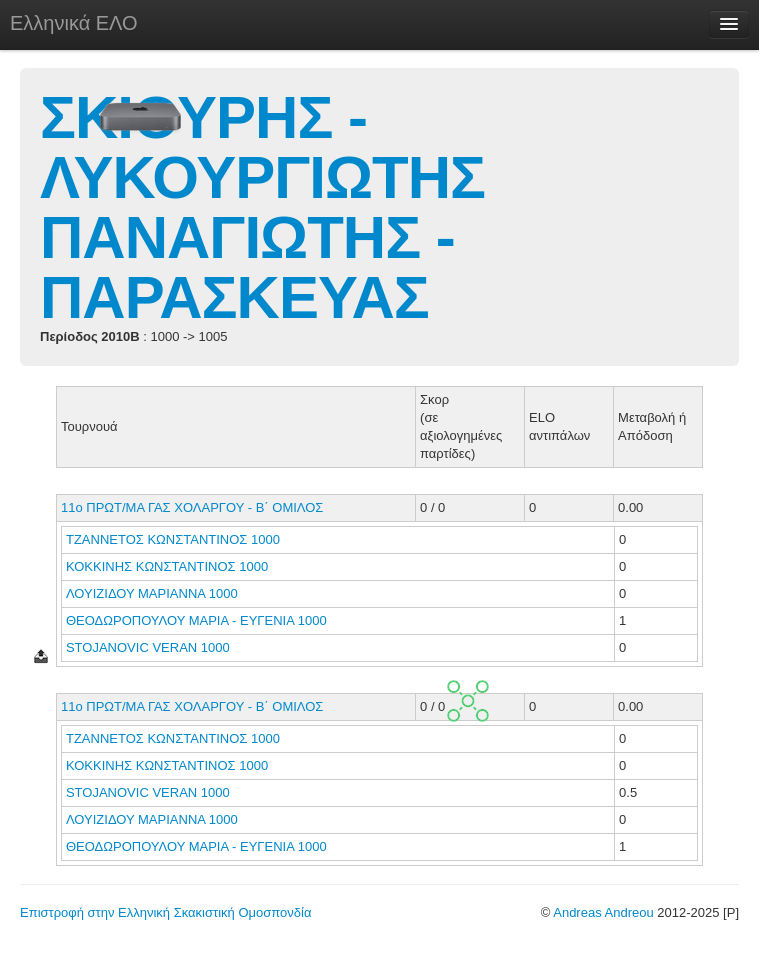 The image size is (759, 962). Describe the element at coordinates (41, 657) in the screenshot. I see `view outgoing mail in your outbox` at that location.